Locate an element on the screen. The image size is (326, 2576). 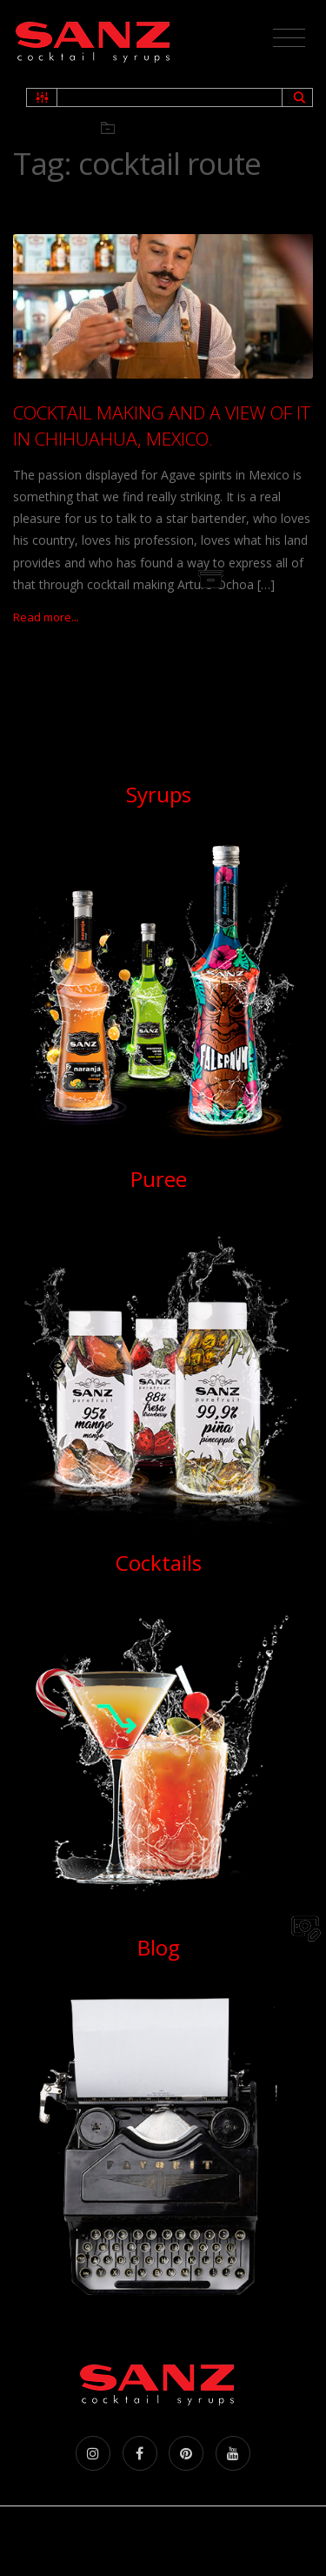
edit payment or transaction details is located at coordinates (305, 1926).